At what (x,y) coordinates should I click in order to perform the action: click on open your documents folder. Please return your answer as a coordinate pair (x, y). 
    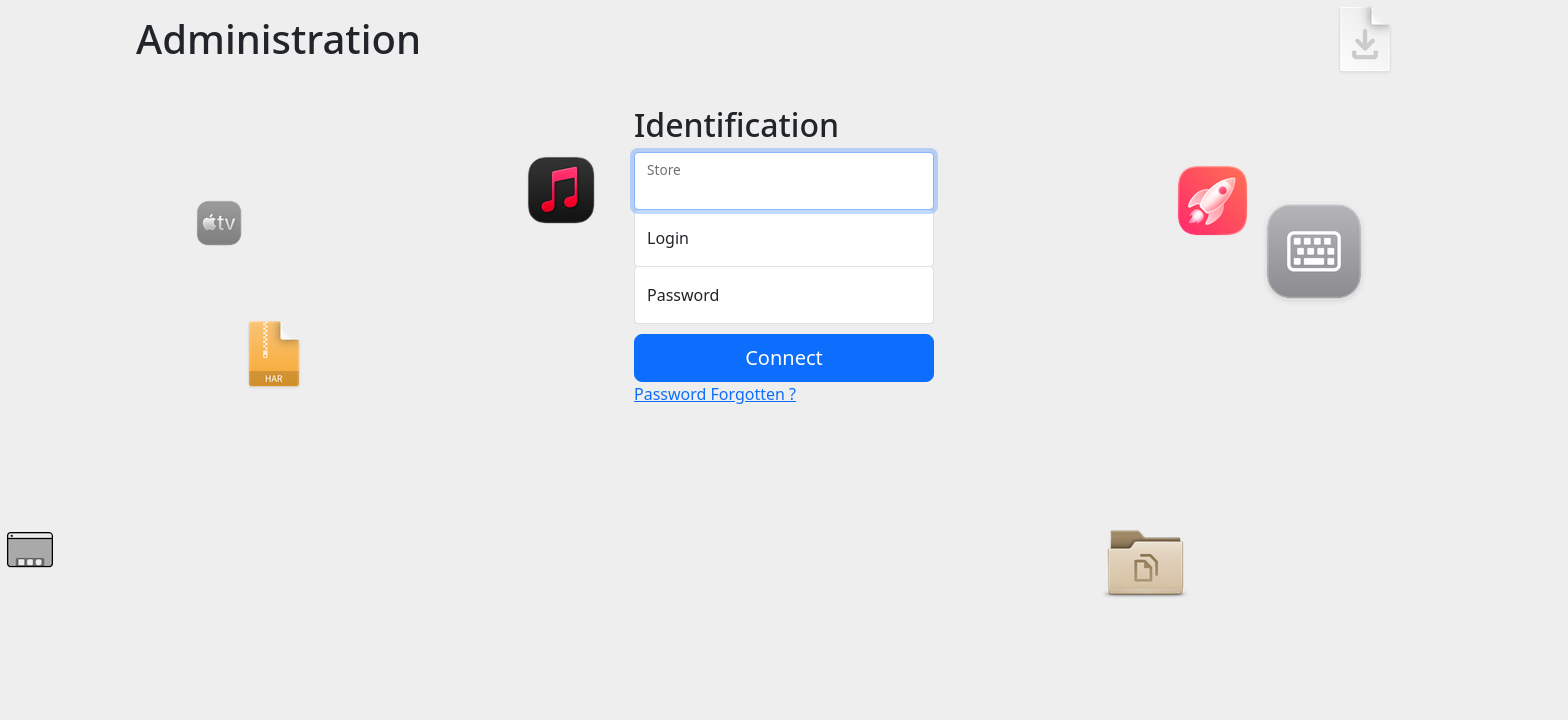
    Looking at the image, I should click on (1145, 566).